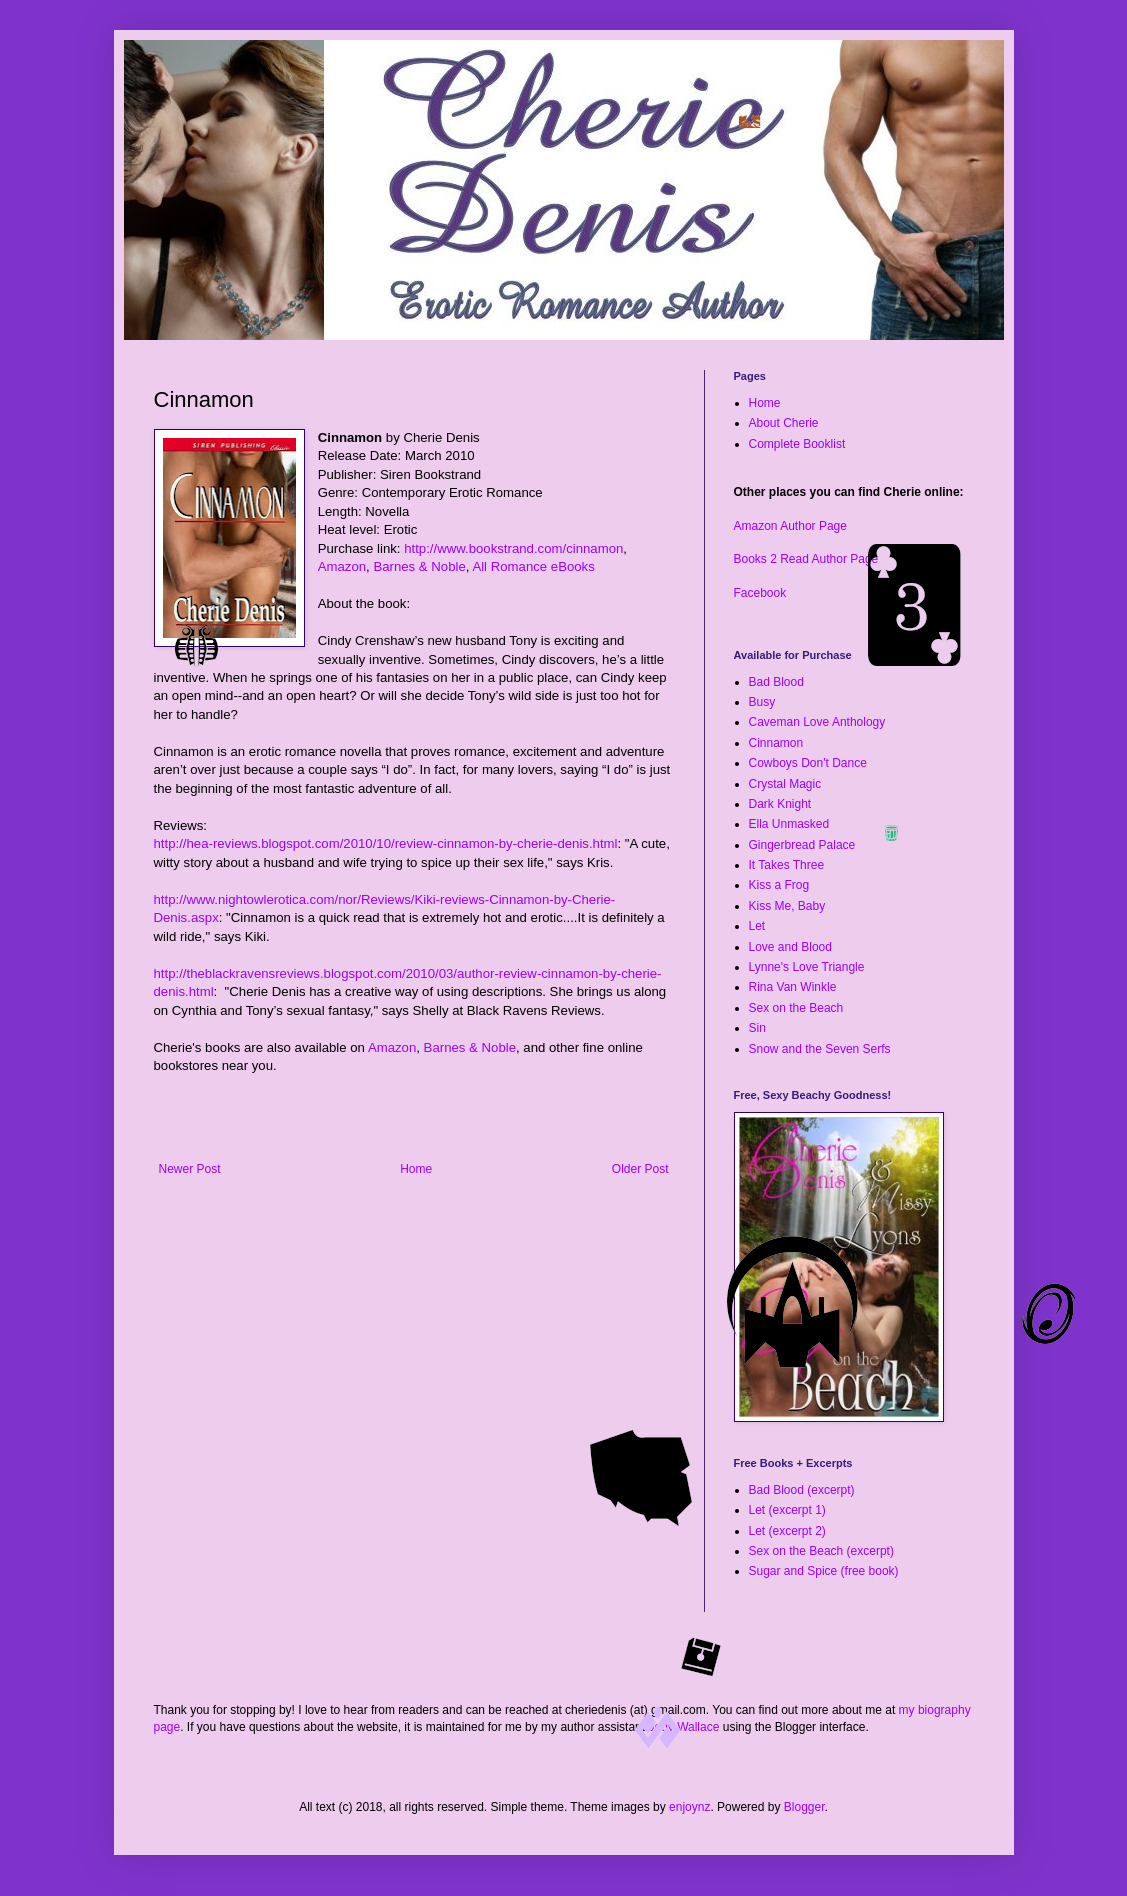 The height and width of the screenshot is (1896, 1127). What do you see at coordinates (196, 645) in the screenshot?
I see `decorative tribal or ethnic design element` at bounding box center [196, 645].